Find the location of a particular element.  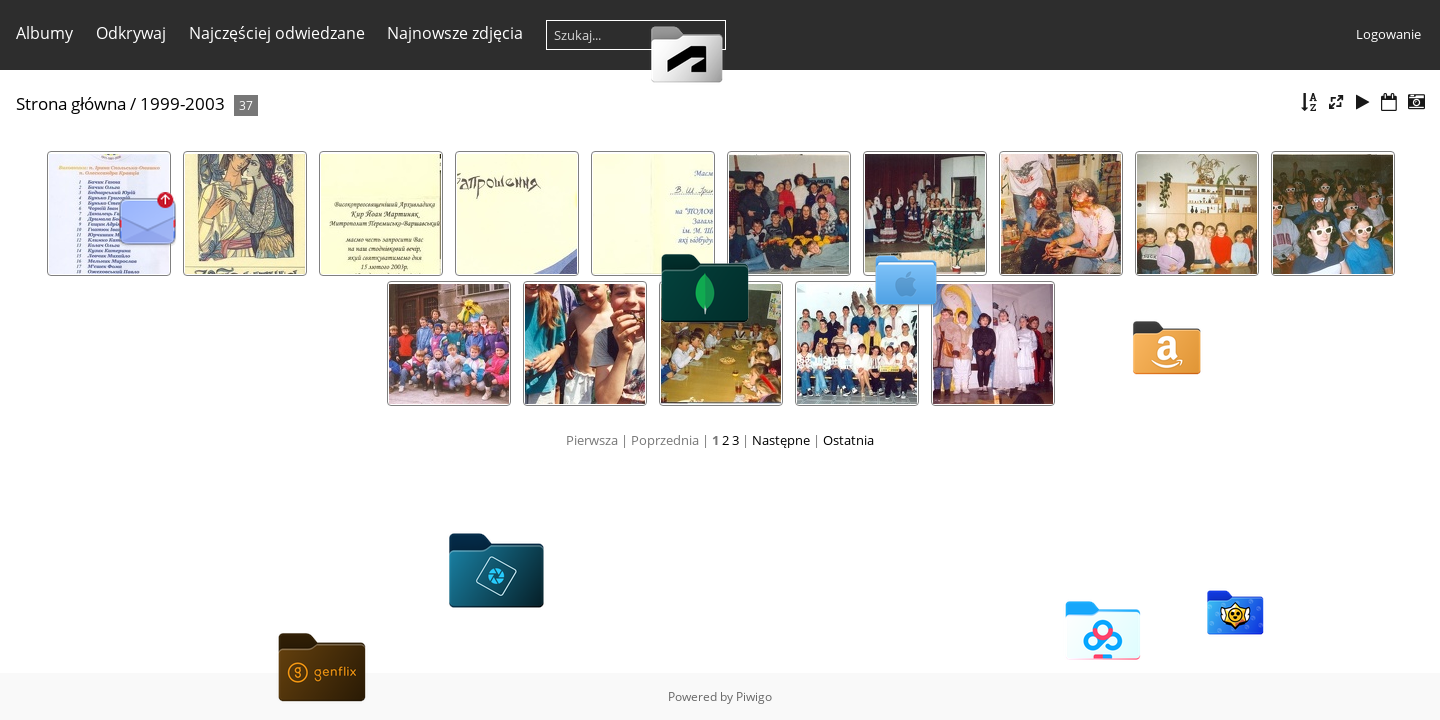

open apple system folder is located at coordinates (906, 280).